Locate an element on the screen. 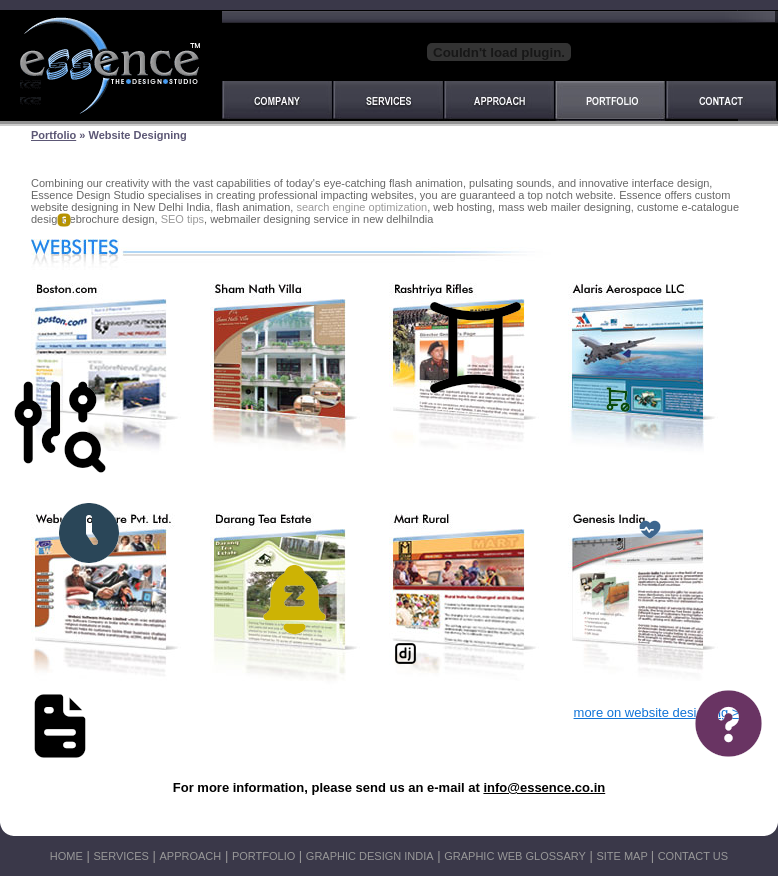 The width and height of the screenshot is (778, 876). django web framework logo is located at coordinates (405, 653).